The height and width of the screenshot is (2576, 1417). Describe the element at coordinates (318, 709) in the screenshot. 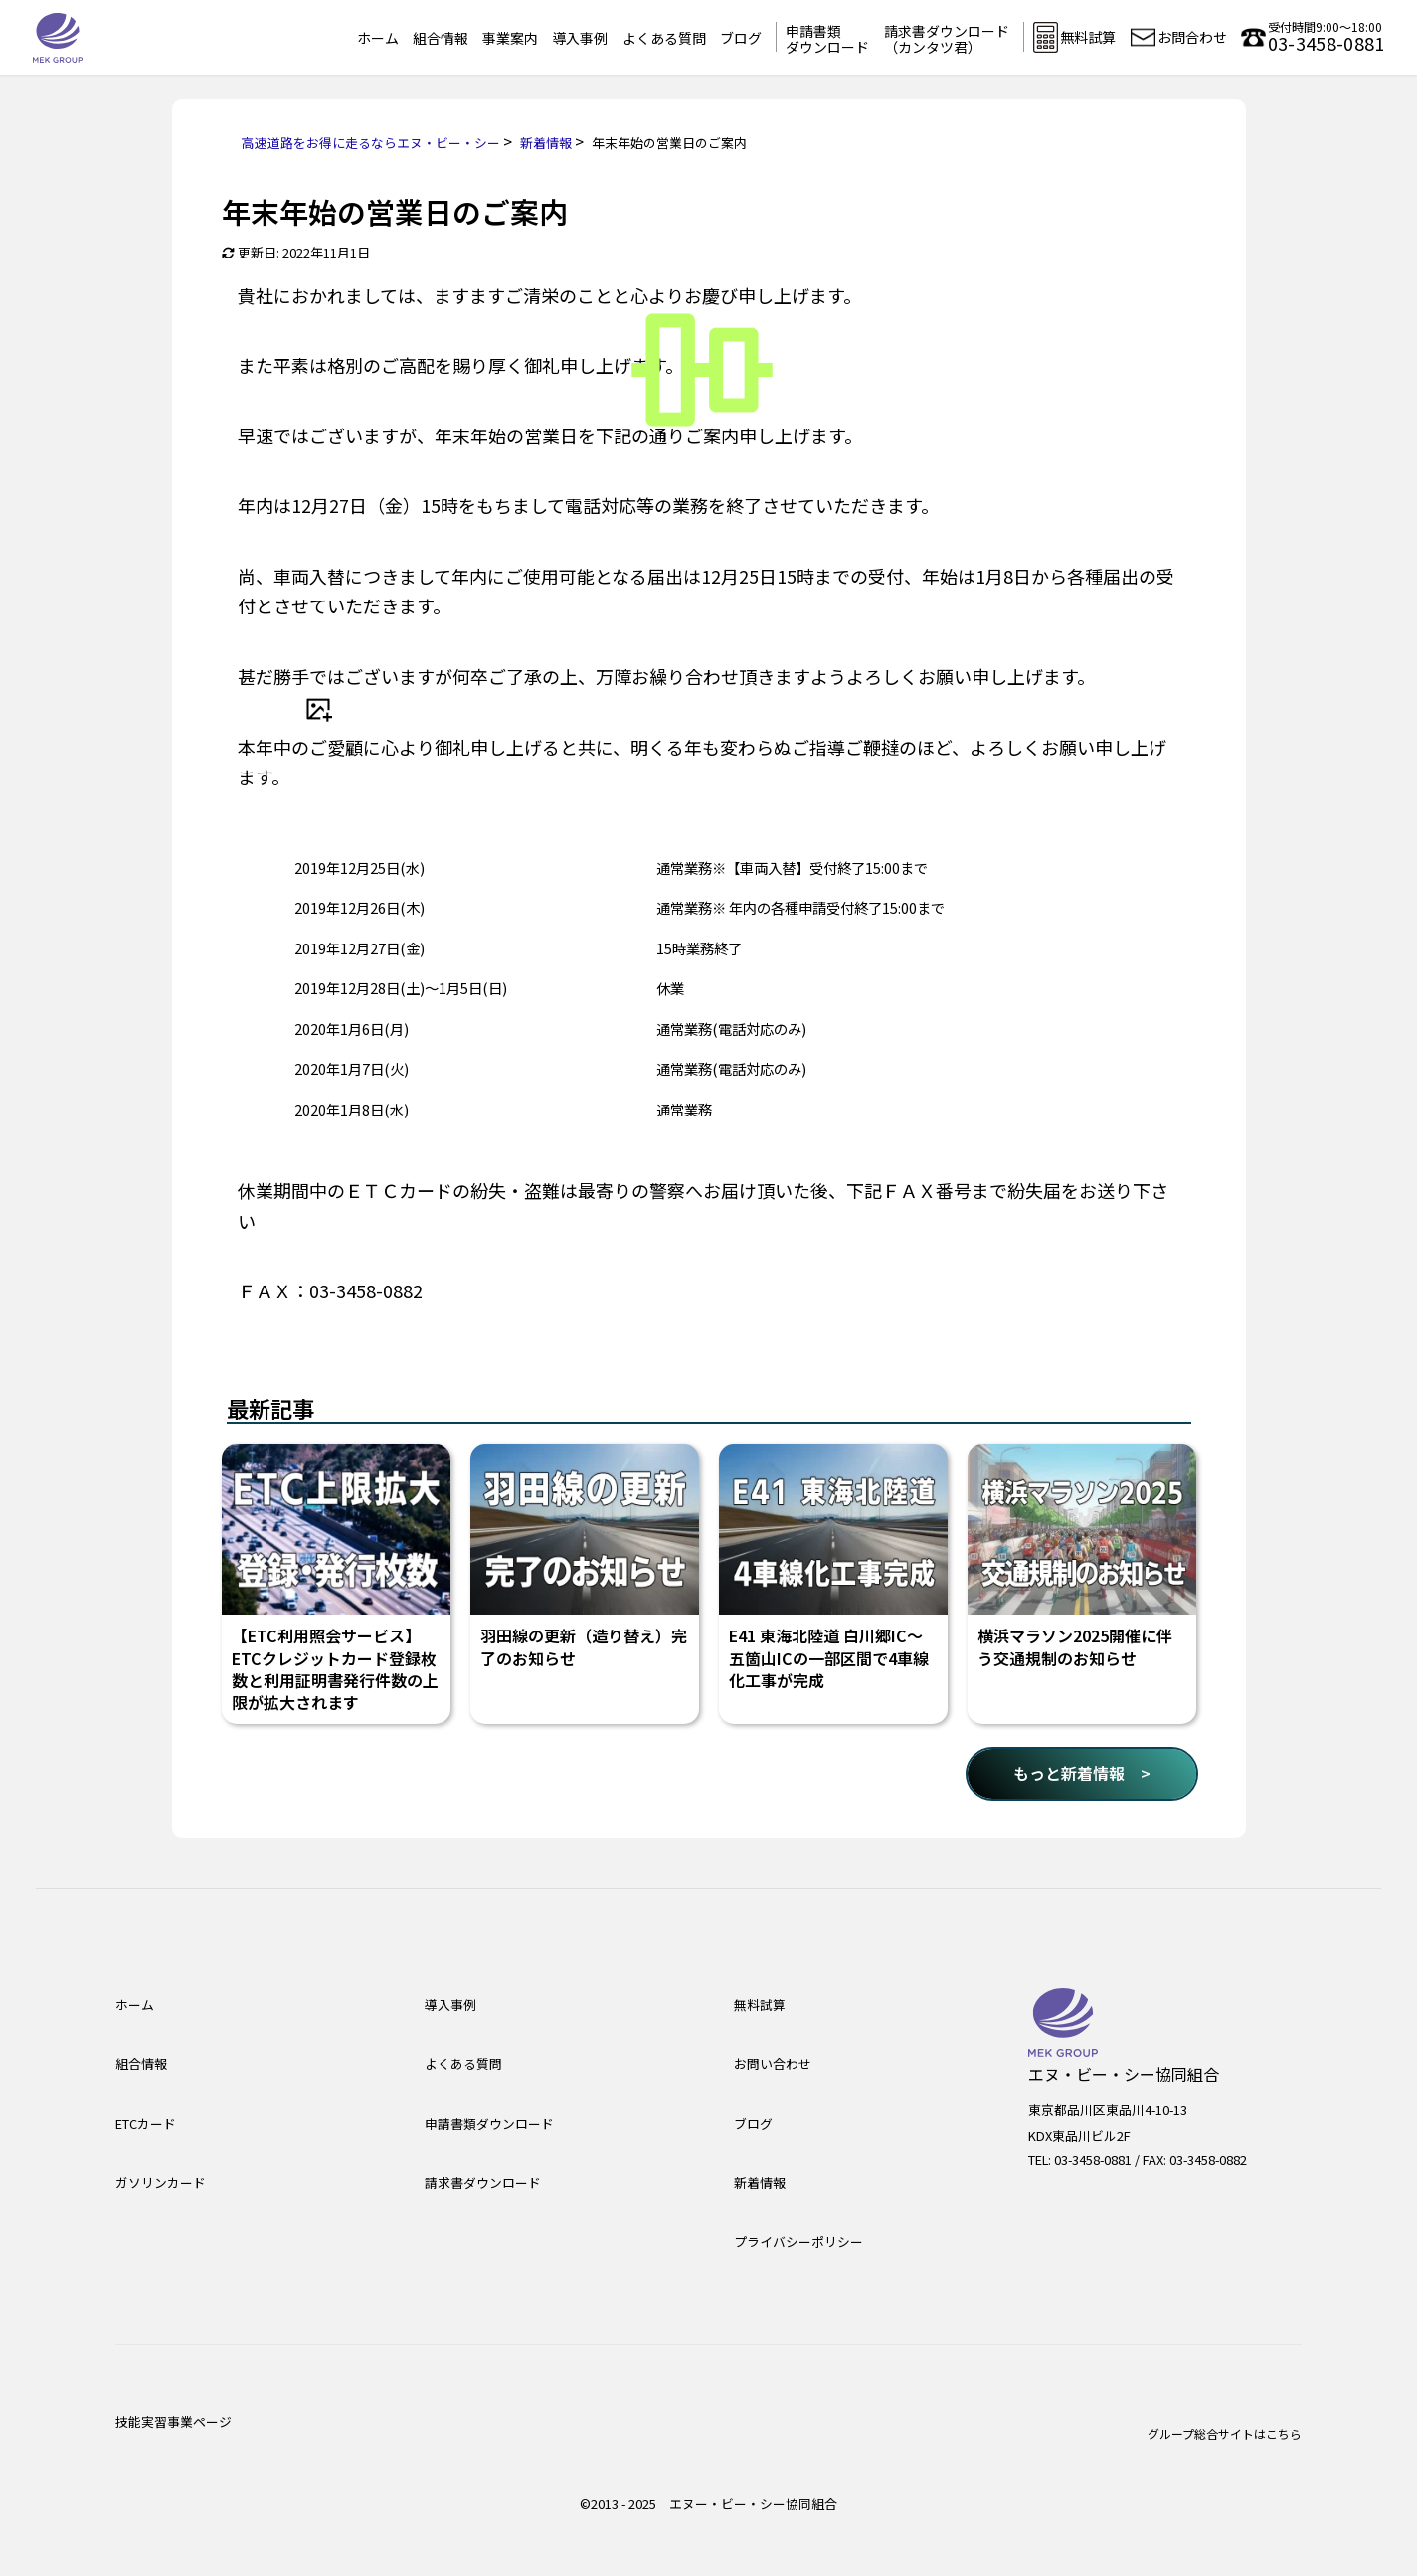

I see `add a new image or photo` at that location.